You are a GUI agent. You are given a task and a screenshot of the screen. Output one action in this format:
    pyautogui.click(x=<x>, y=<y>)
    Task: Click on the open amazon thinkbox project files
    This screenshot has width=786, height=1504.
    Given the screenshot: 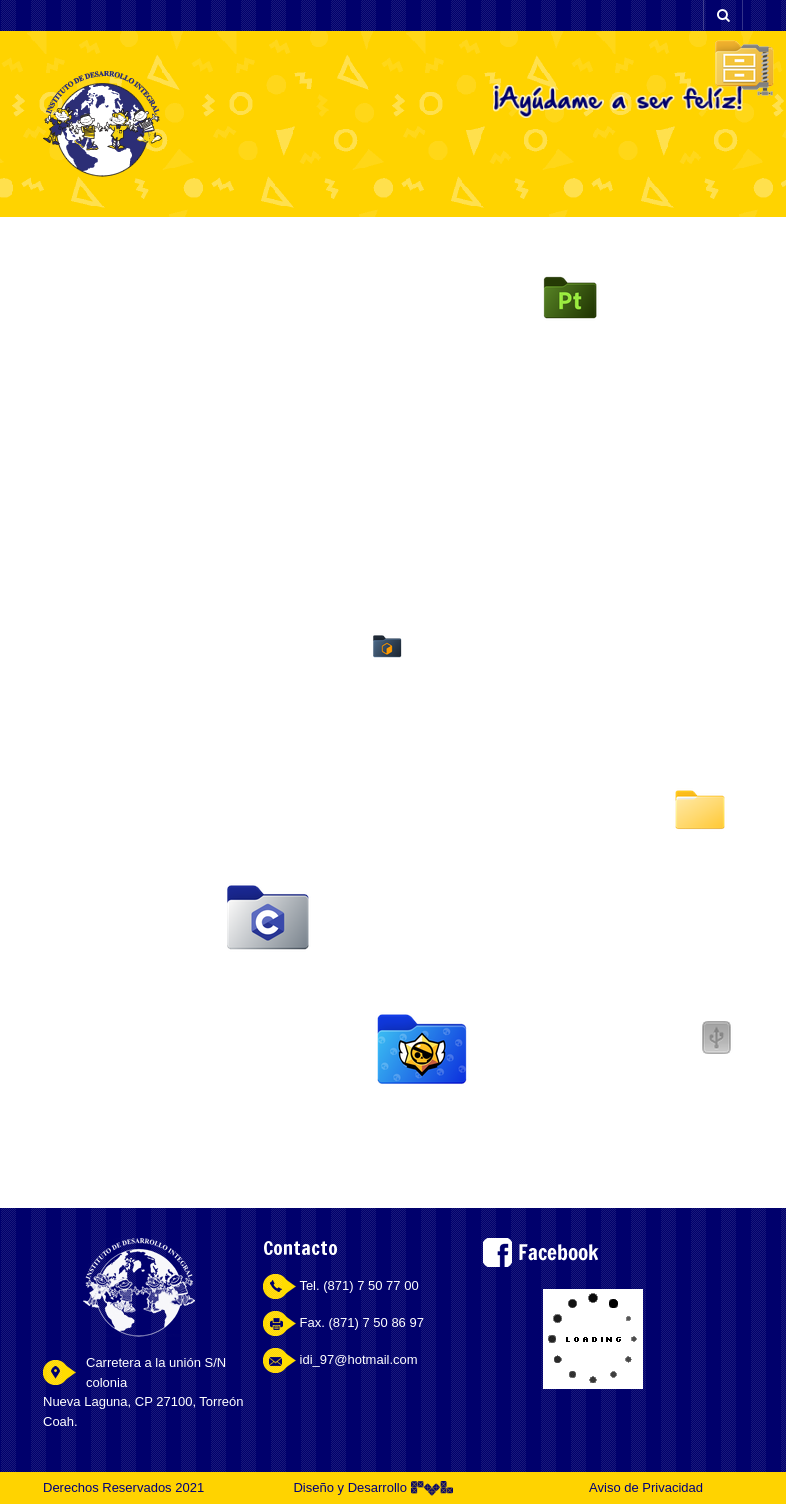 What is the action you would take?
    pyautogui.click(x=387, y=647)
    